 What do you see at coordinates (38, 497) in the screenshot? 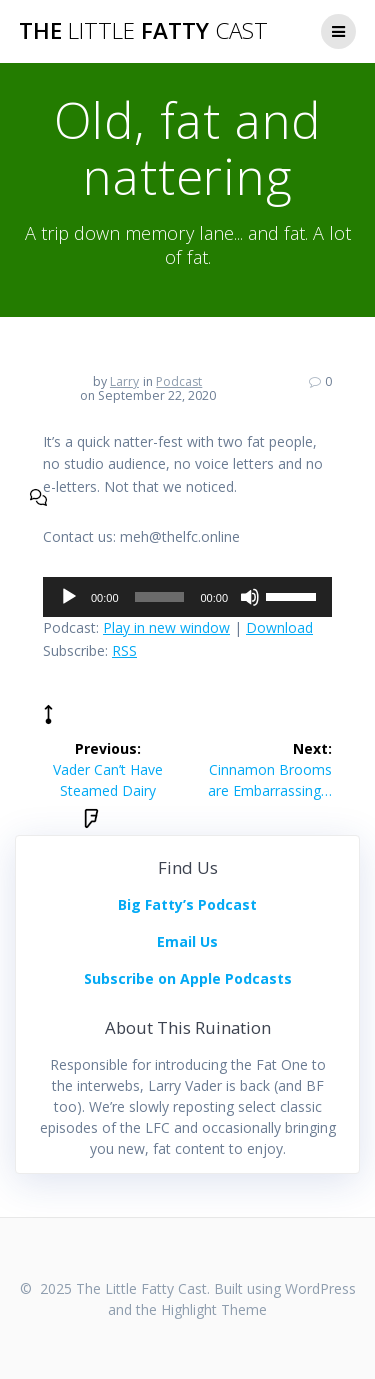
I see `open chat or messaging` at bounding box center [38, 497].